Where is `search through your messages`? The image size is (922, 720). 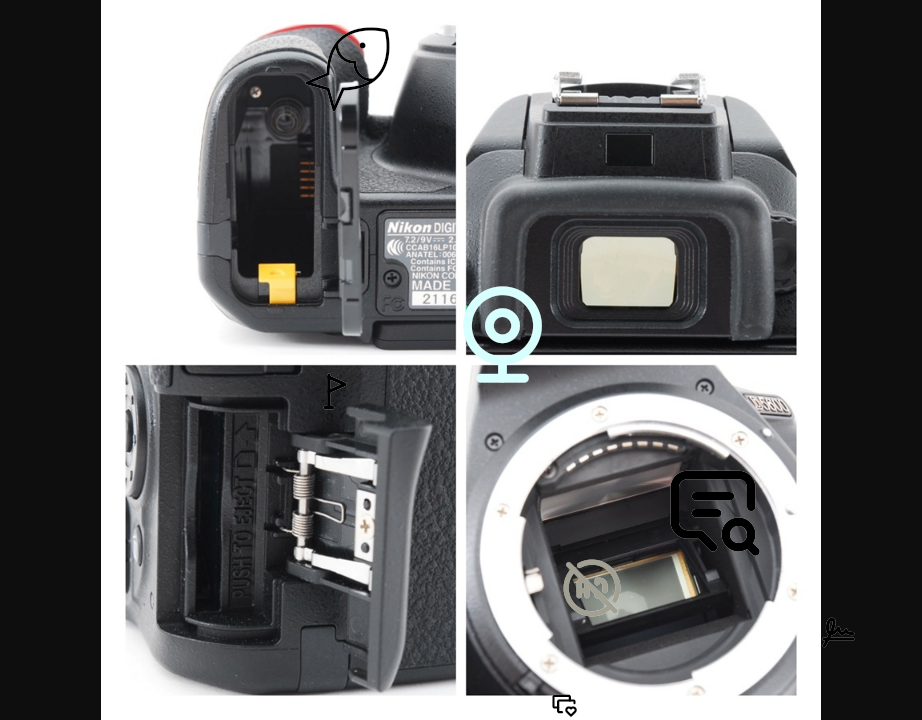 search through your messages is located at coordinates (713, 509).